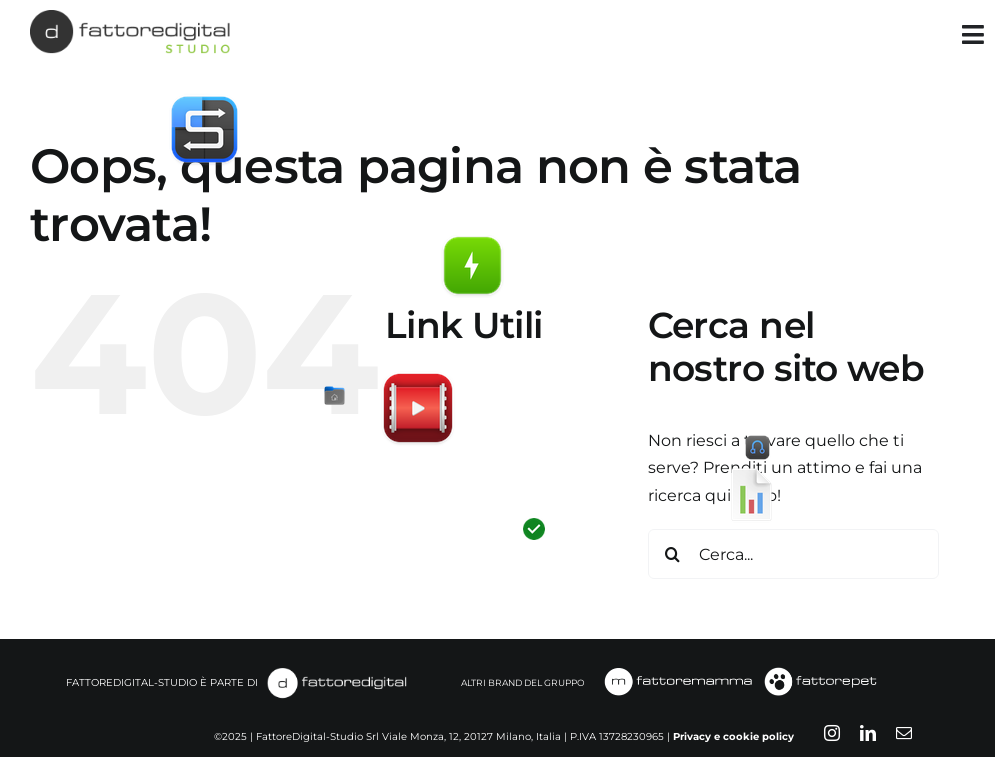 The width and height of the screenshot is (995, 757). I want to click on indicates a selected or checked item, so click(534, 529).